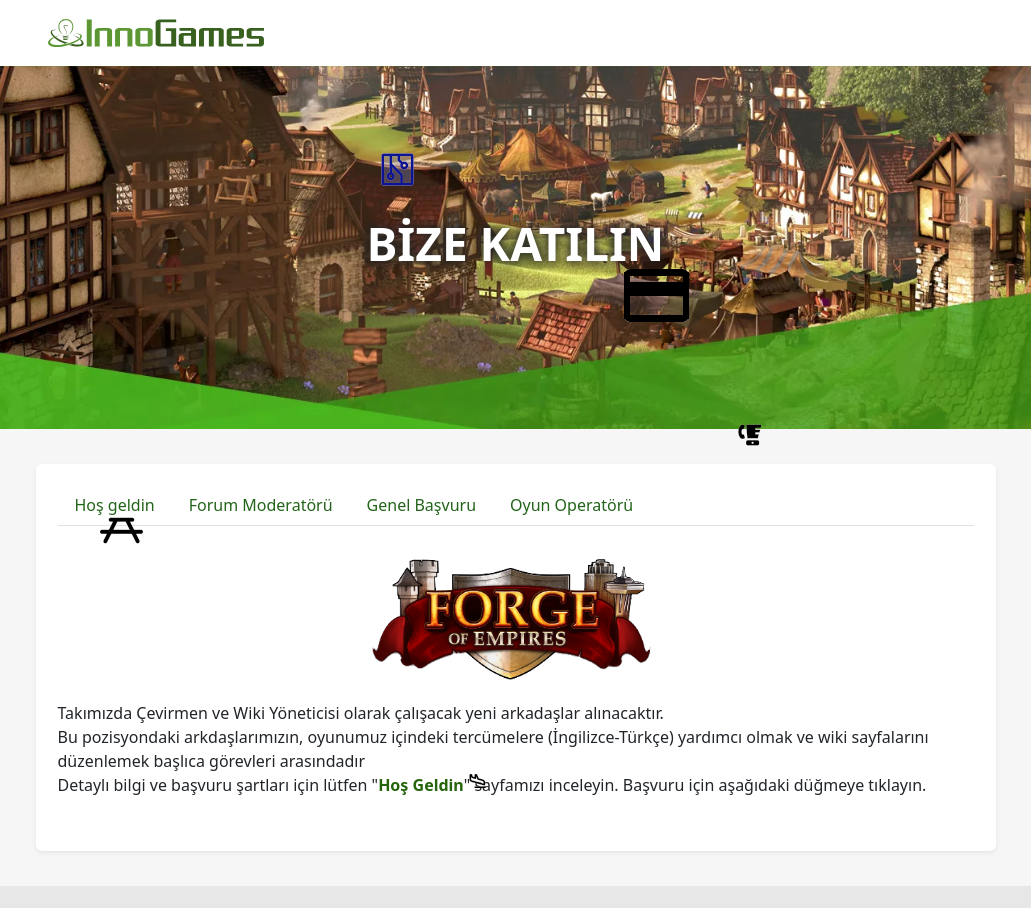 This screenshot has height=908, width=1031. I want to click on access payment methods, so click(656, 295).